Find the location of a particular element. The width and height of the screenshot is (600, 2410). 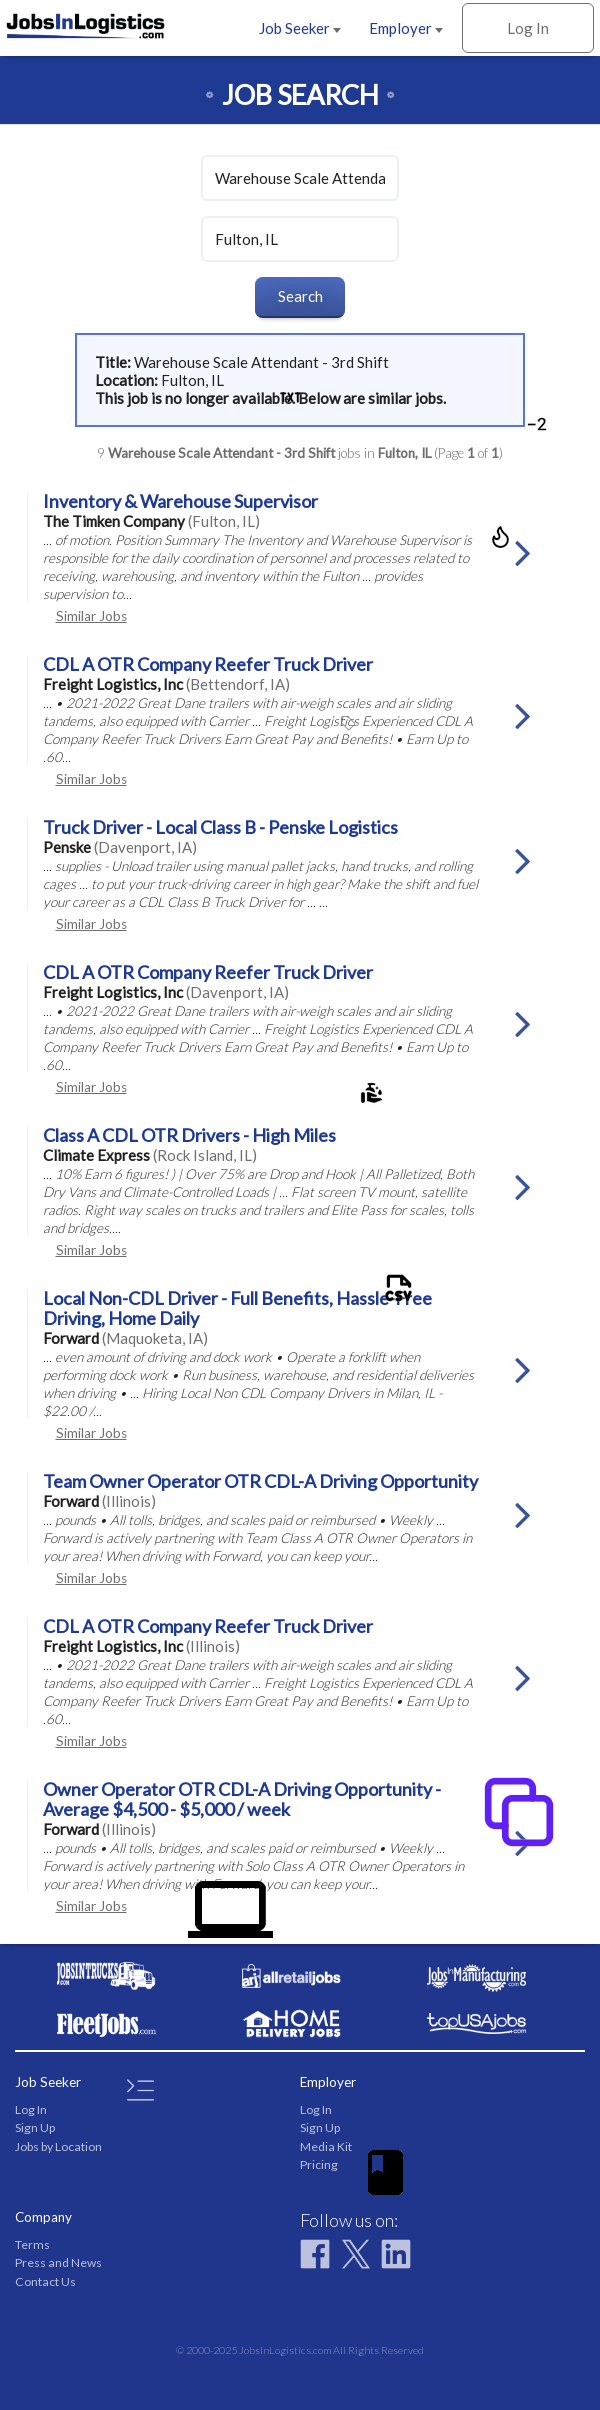

indicates a plain text file format is located at coordinates (290, 397).